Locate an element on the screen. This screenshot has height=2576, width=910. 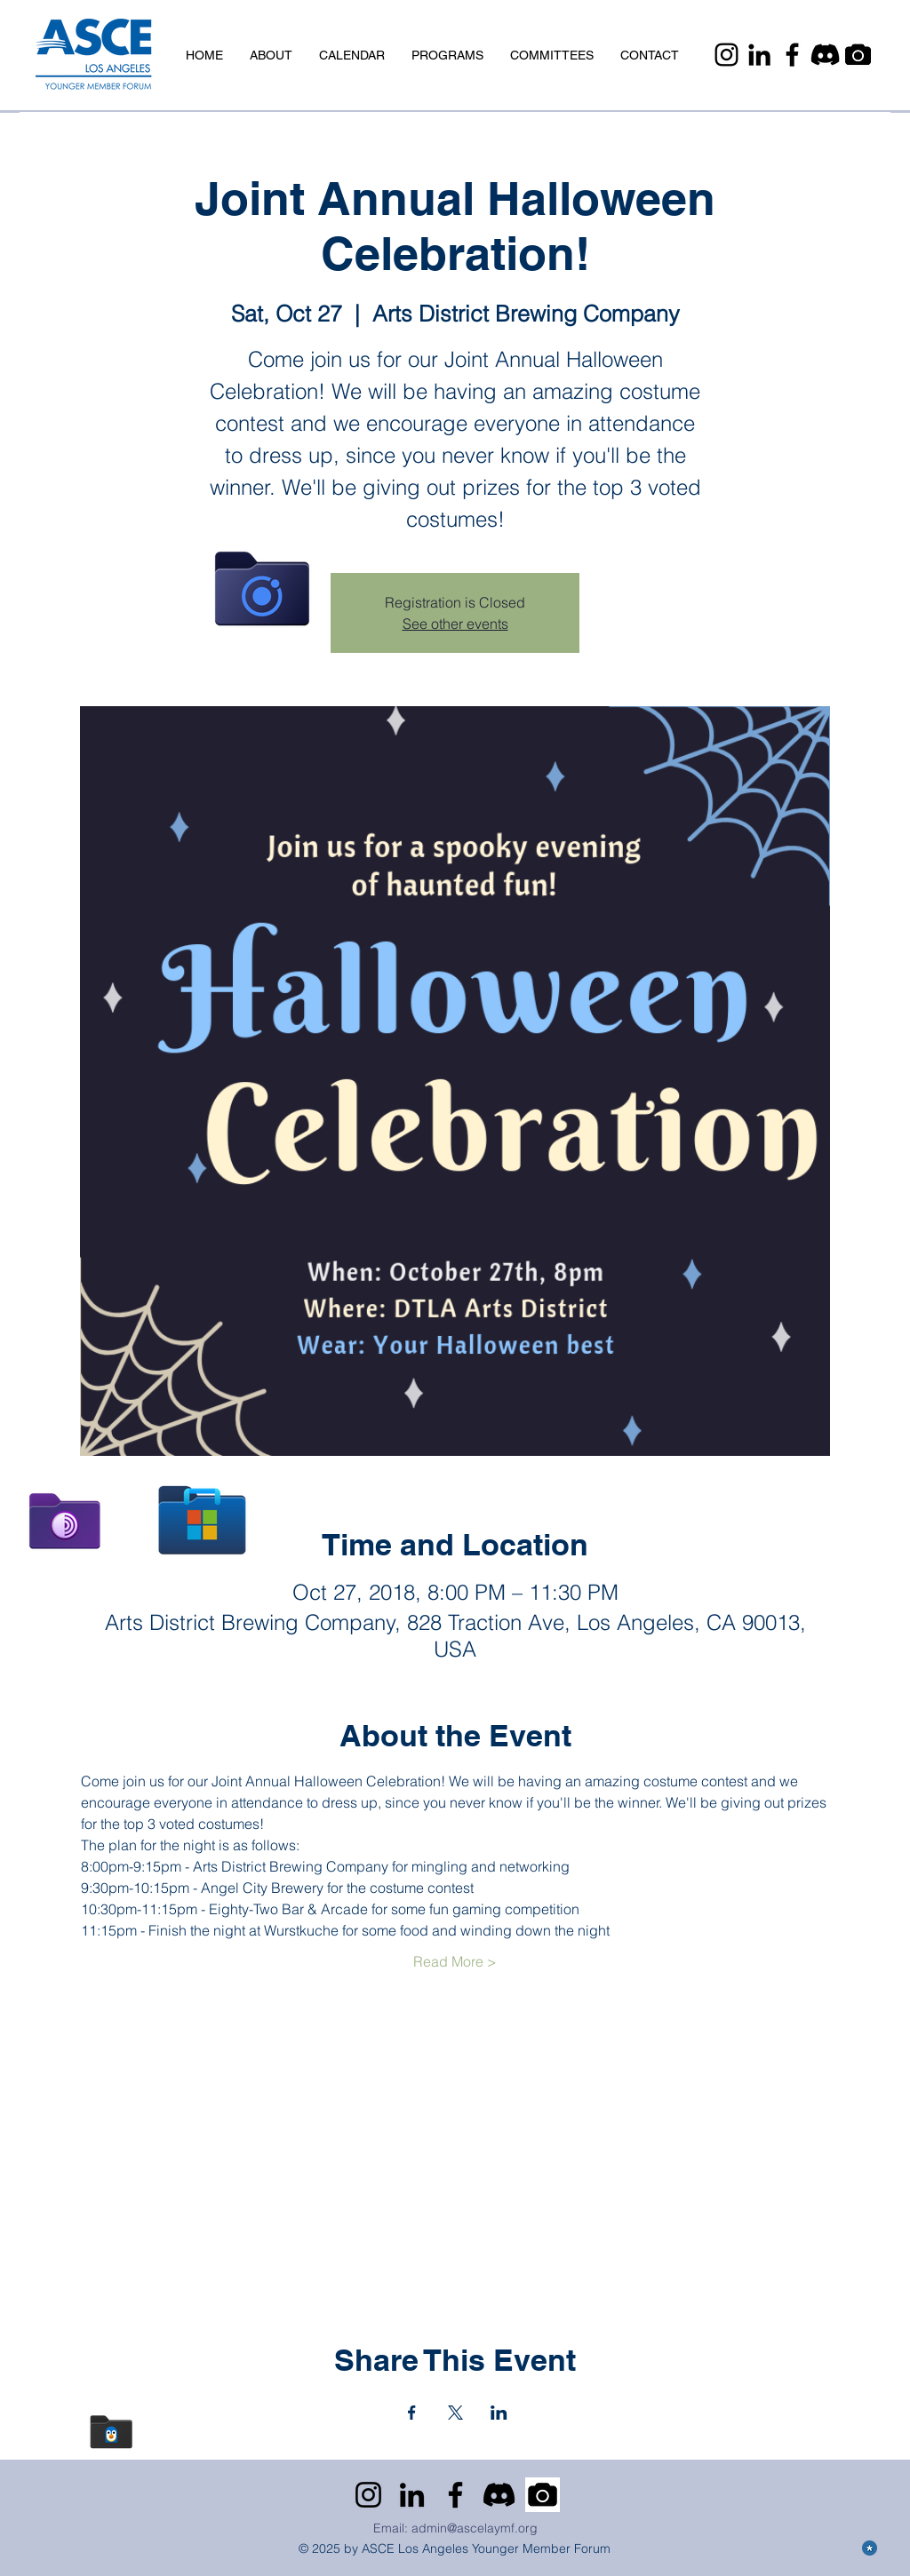
folder containing tor browser files is located at coordinates (64, 1523).